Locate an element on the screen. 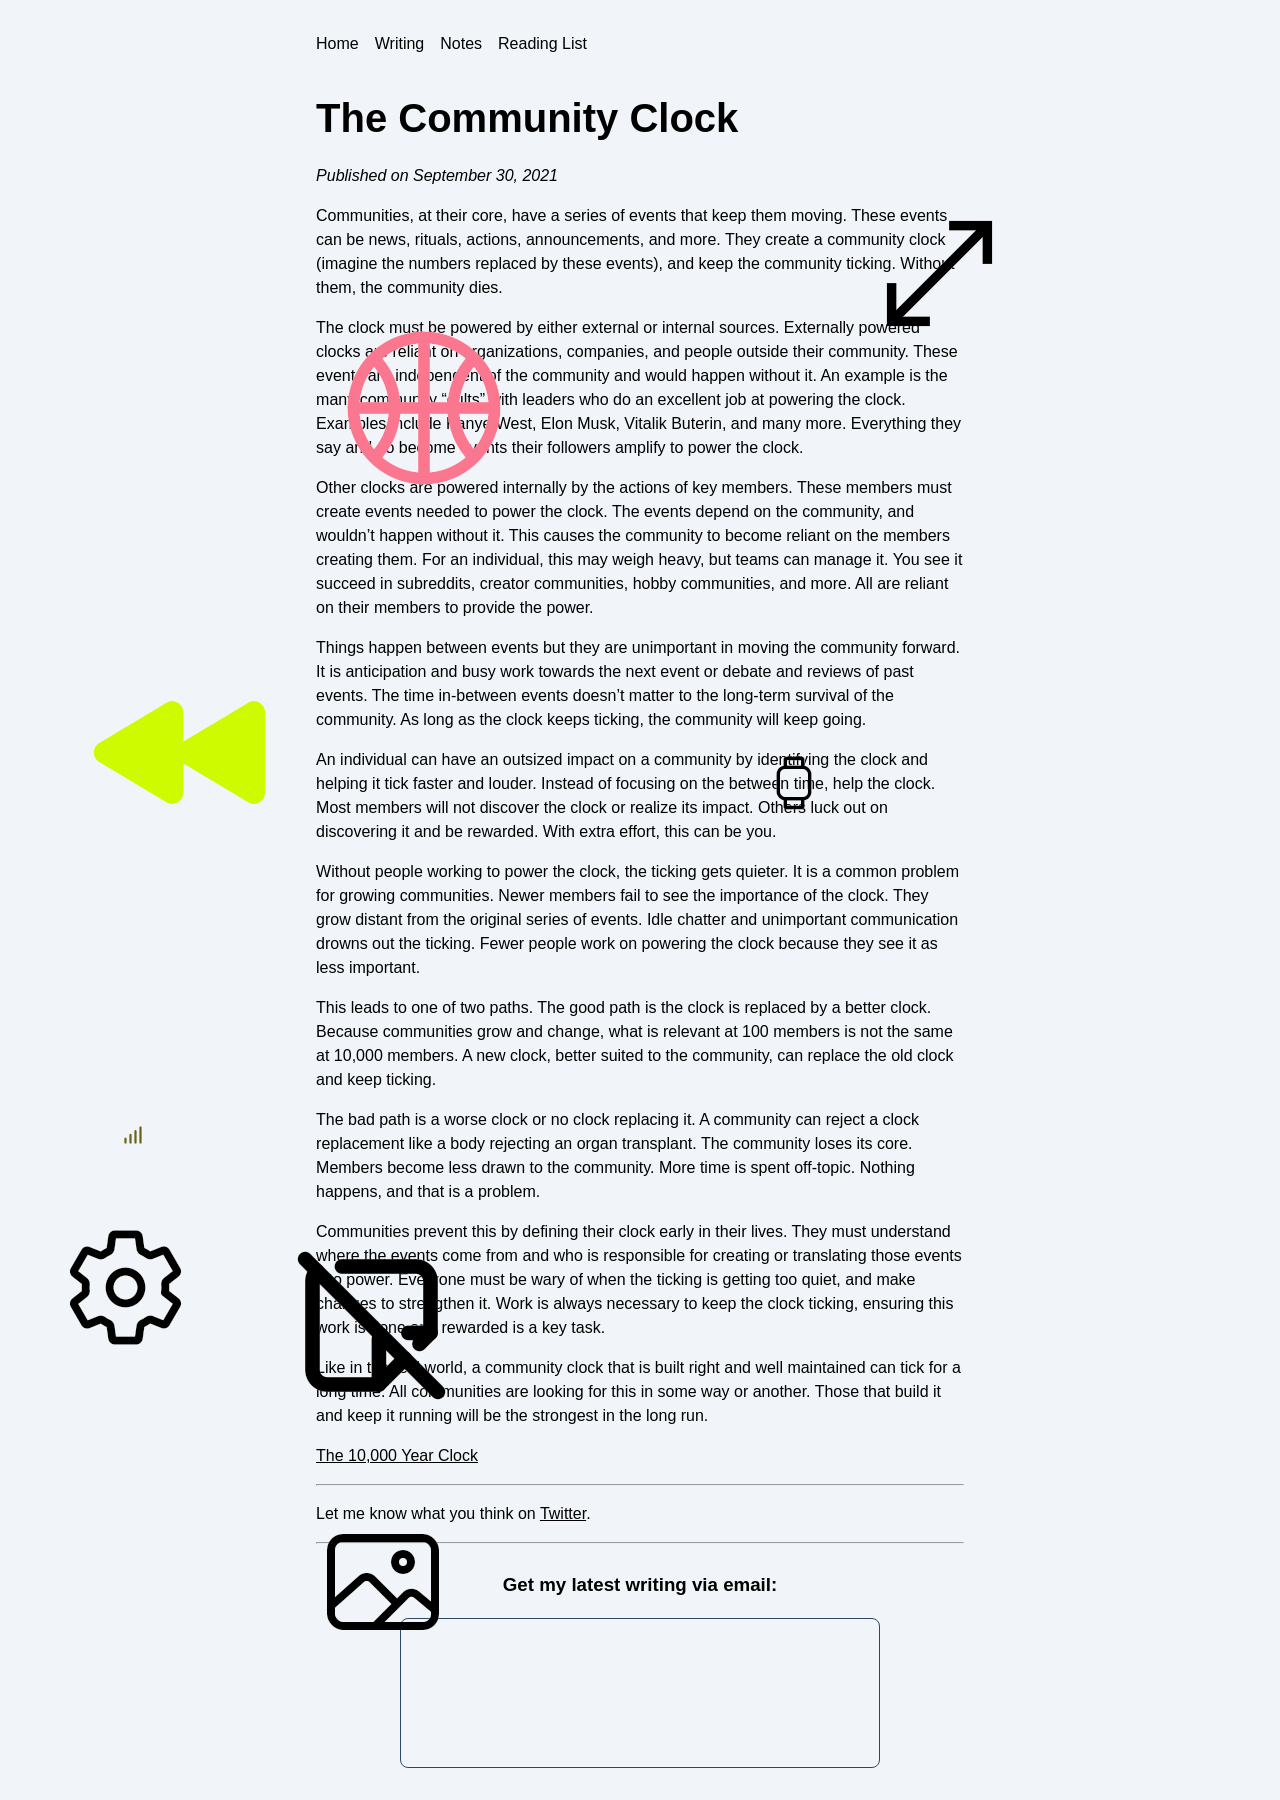 The image size is (1280, 1800). access sports or basketball-related content is located at coordinates (424, 408).